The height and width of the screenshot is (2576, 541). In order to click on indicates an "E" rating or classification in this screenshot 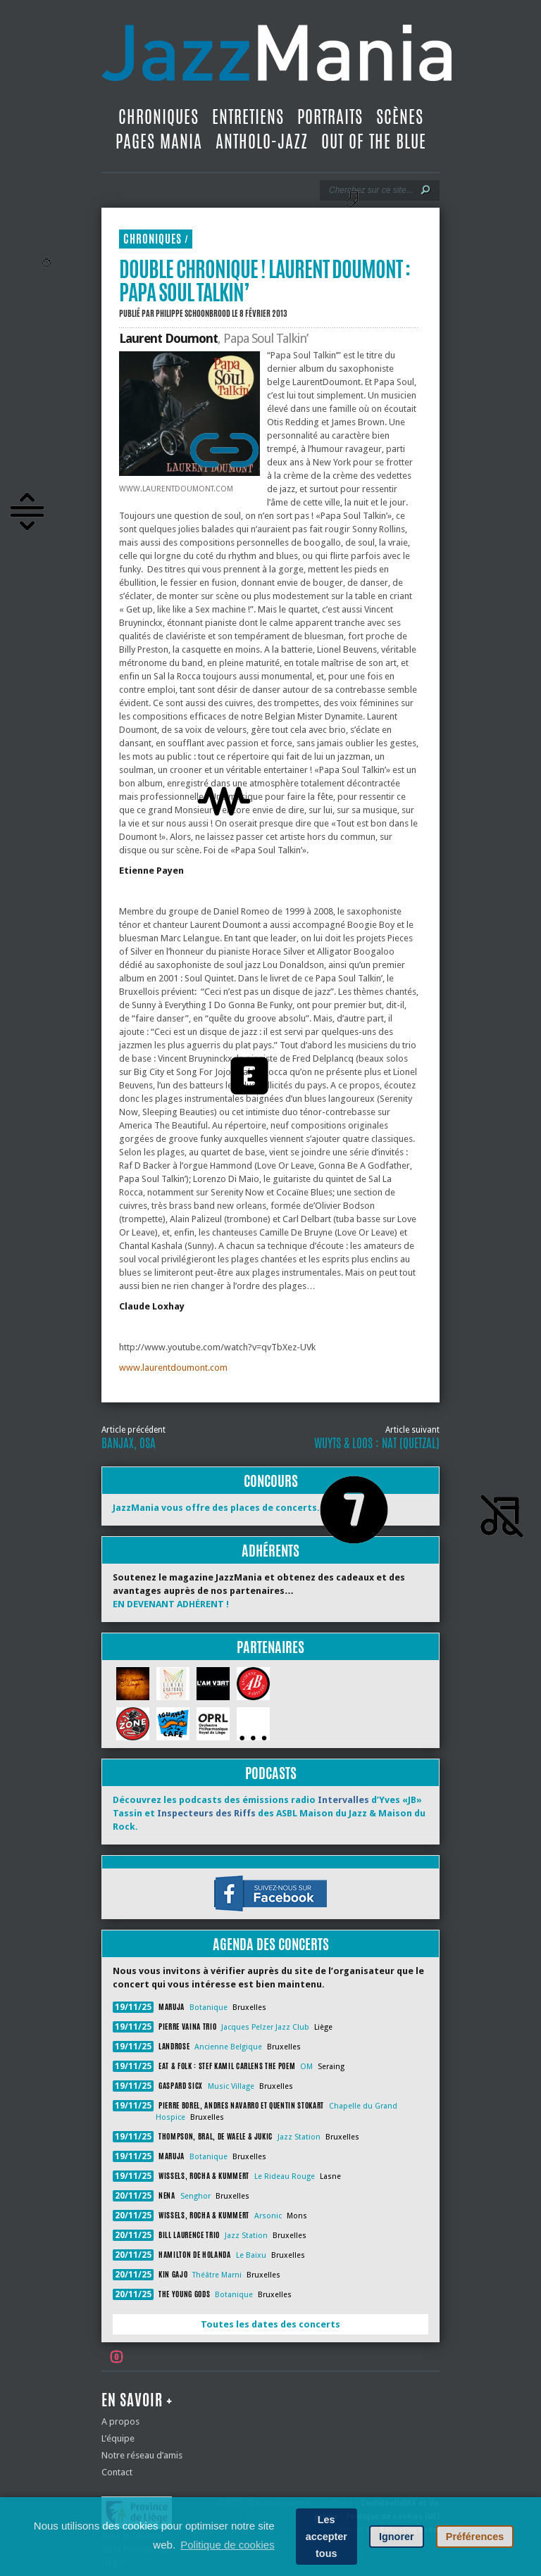, I will do `click(249, 1076)`.